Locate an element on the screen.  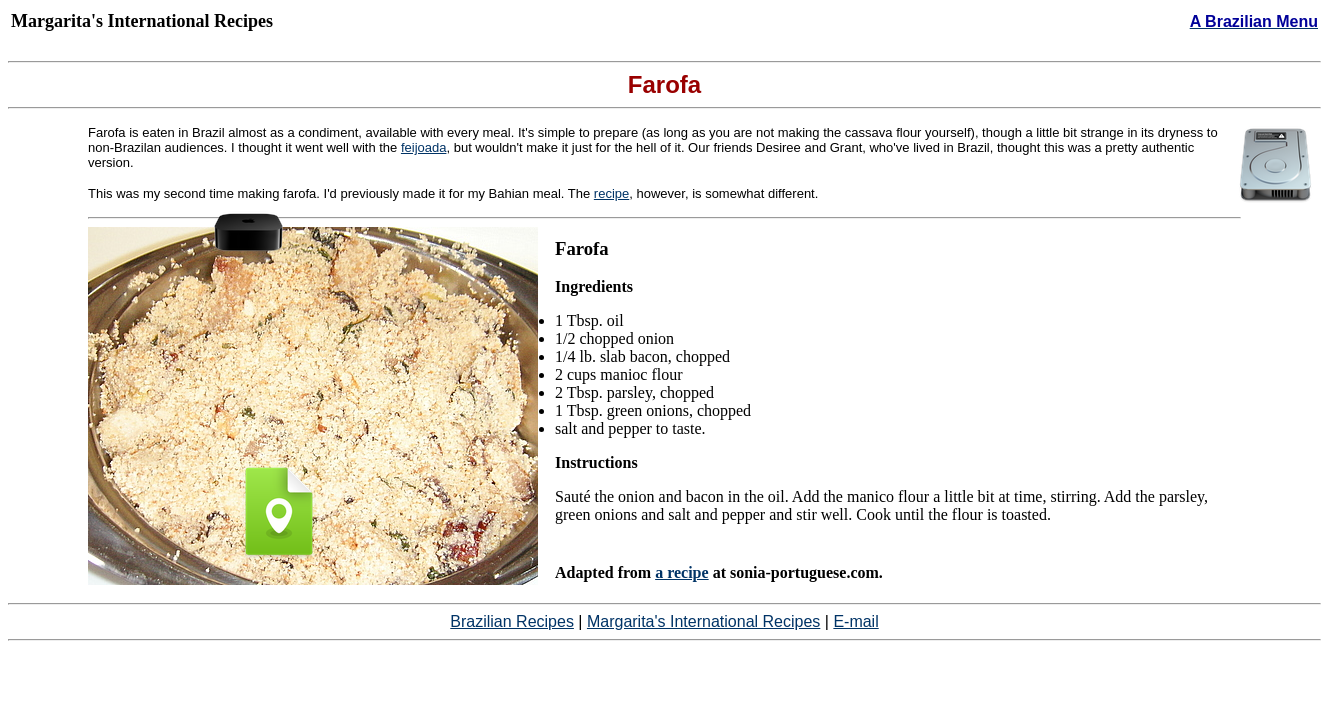
openstreetmap data file is located at coordinates (279, 513).